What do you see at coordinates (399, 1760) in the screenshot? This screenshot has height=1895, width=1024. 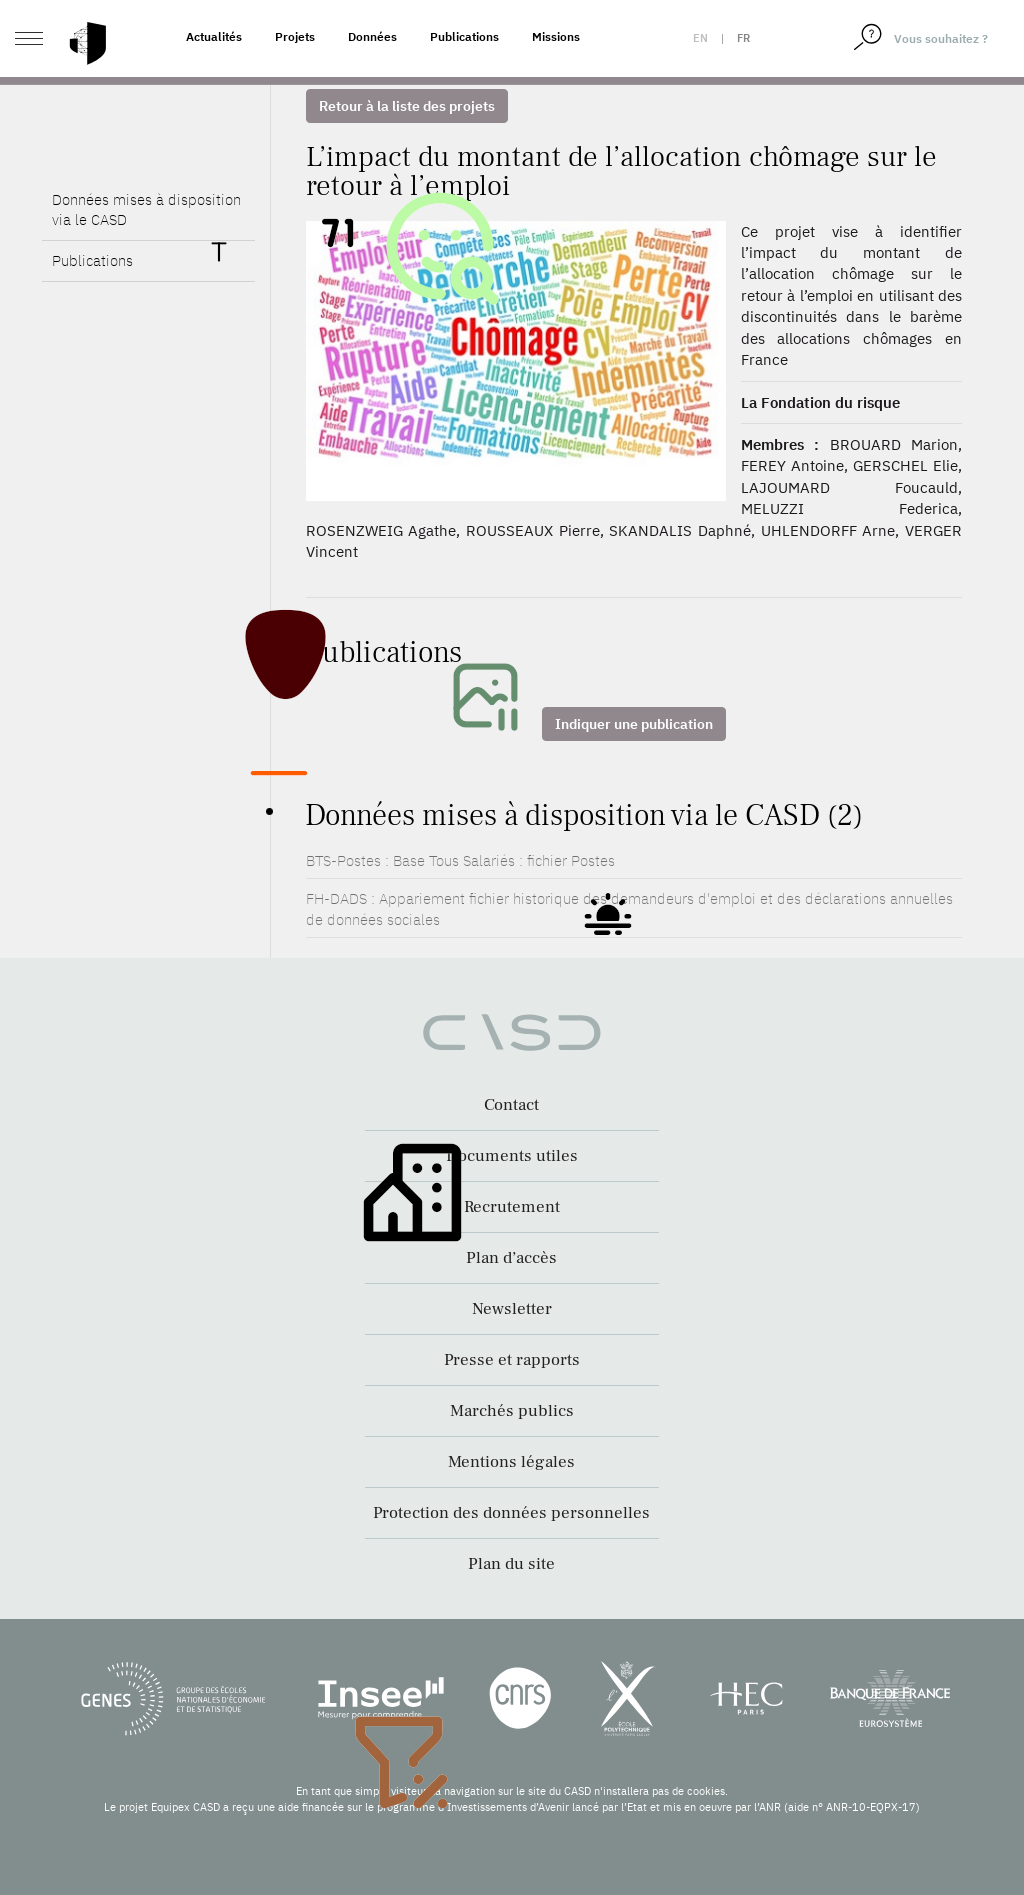 I see `filter results by discounted items` at bounding box center [399, 1760].